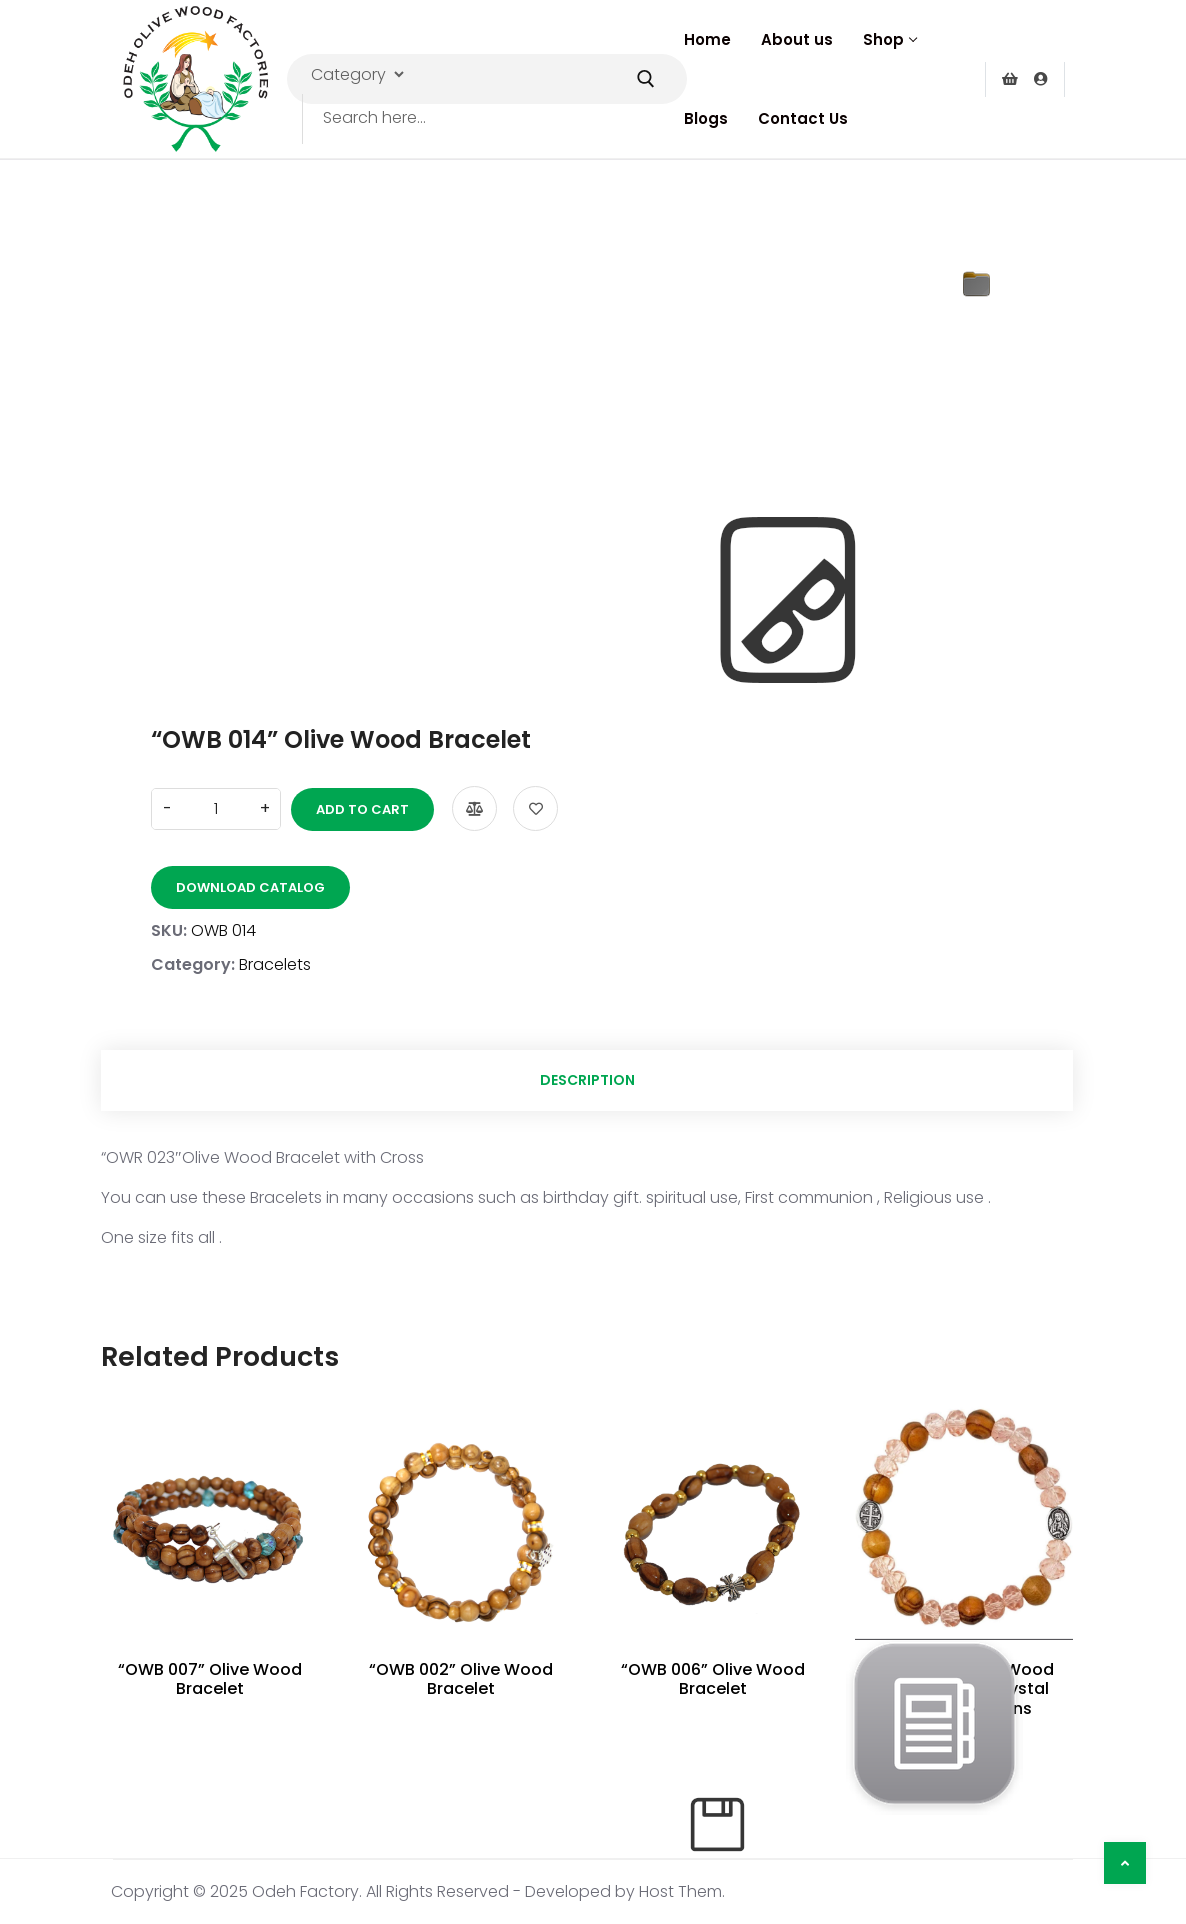 The image size is (1186, 1924). I want to click on open a folder to view its contents, so click(976, 283).